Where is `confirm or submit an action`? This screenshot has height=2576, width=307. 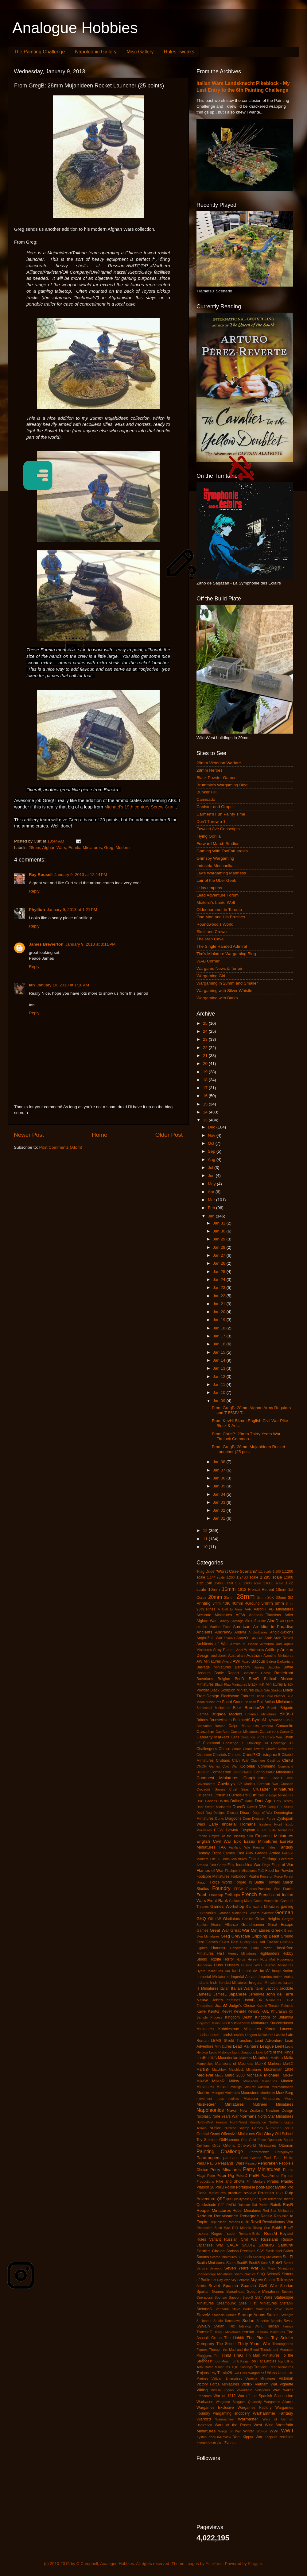 confirm or submit an action is located at coordinates (148, 264).